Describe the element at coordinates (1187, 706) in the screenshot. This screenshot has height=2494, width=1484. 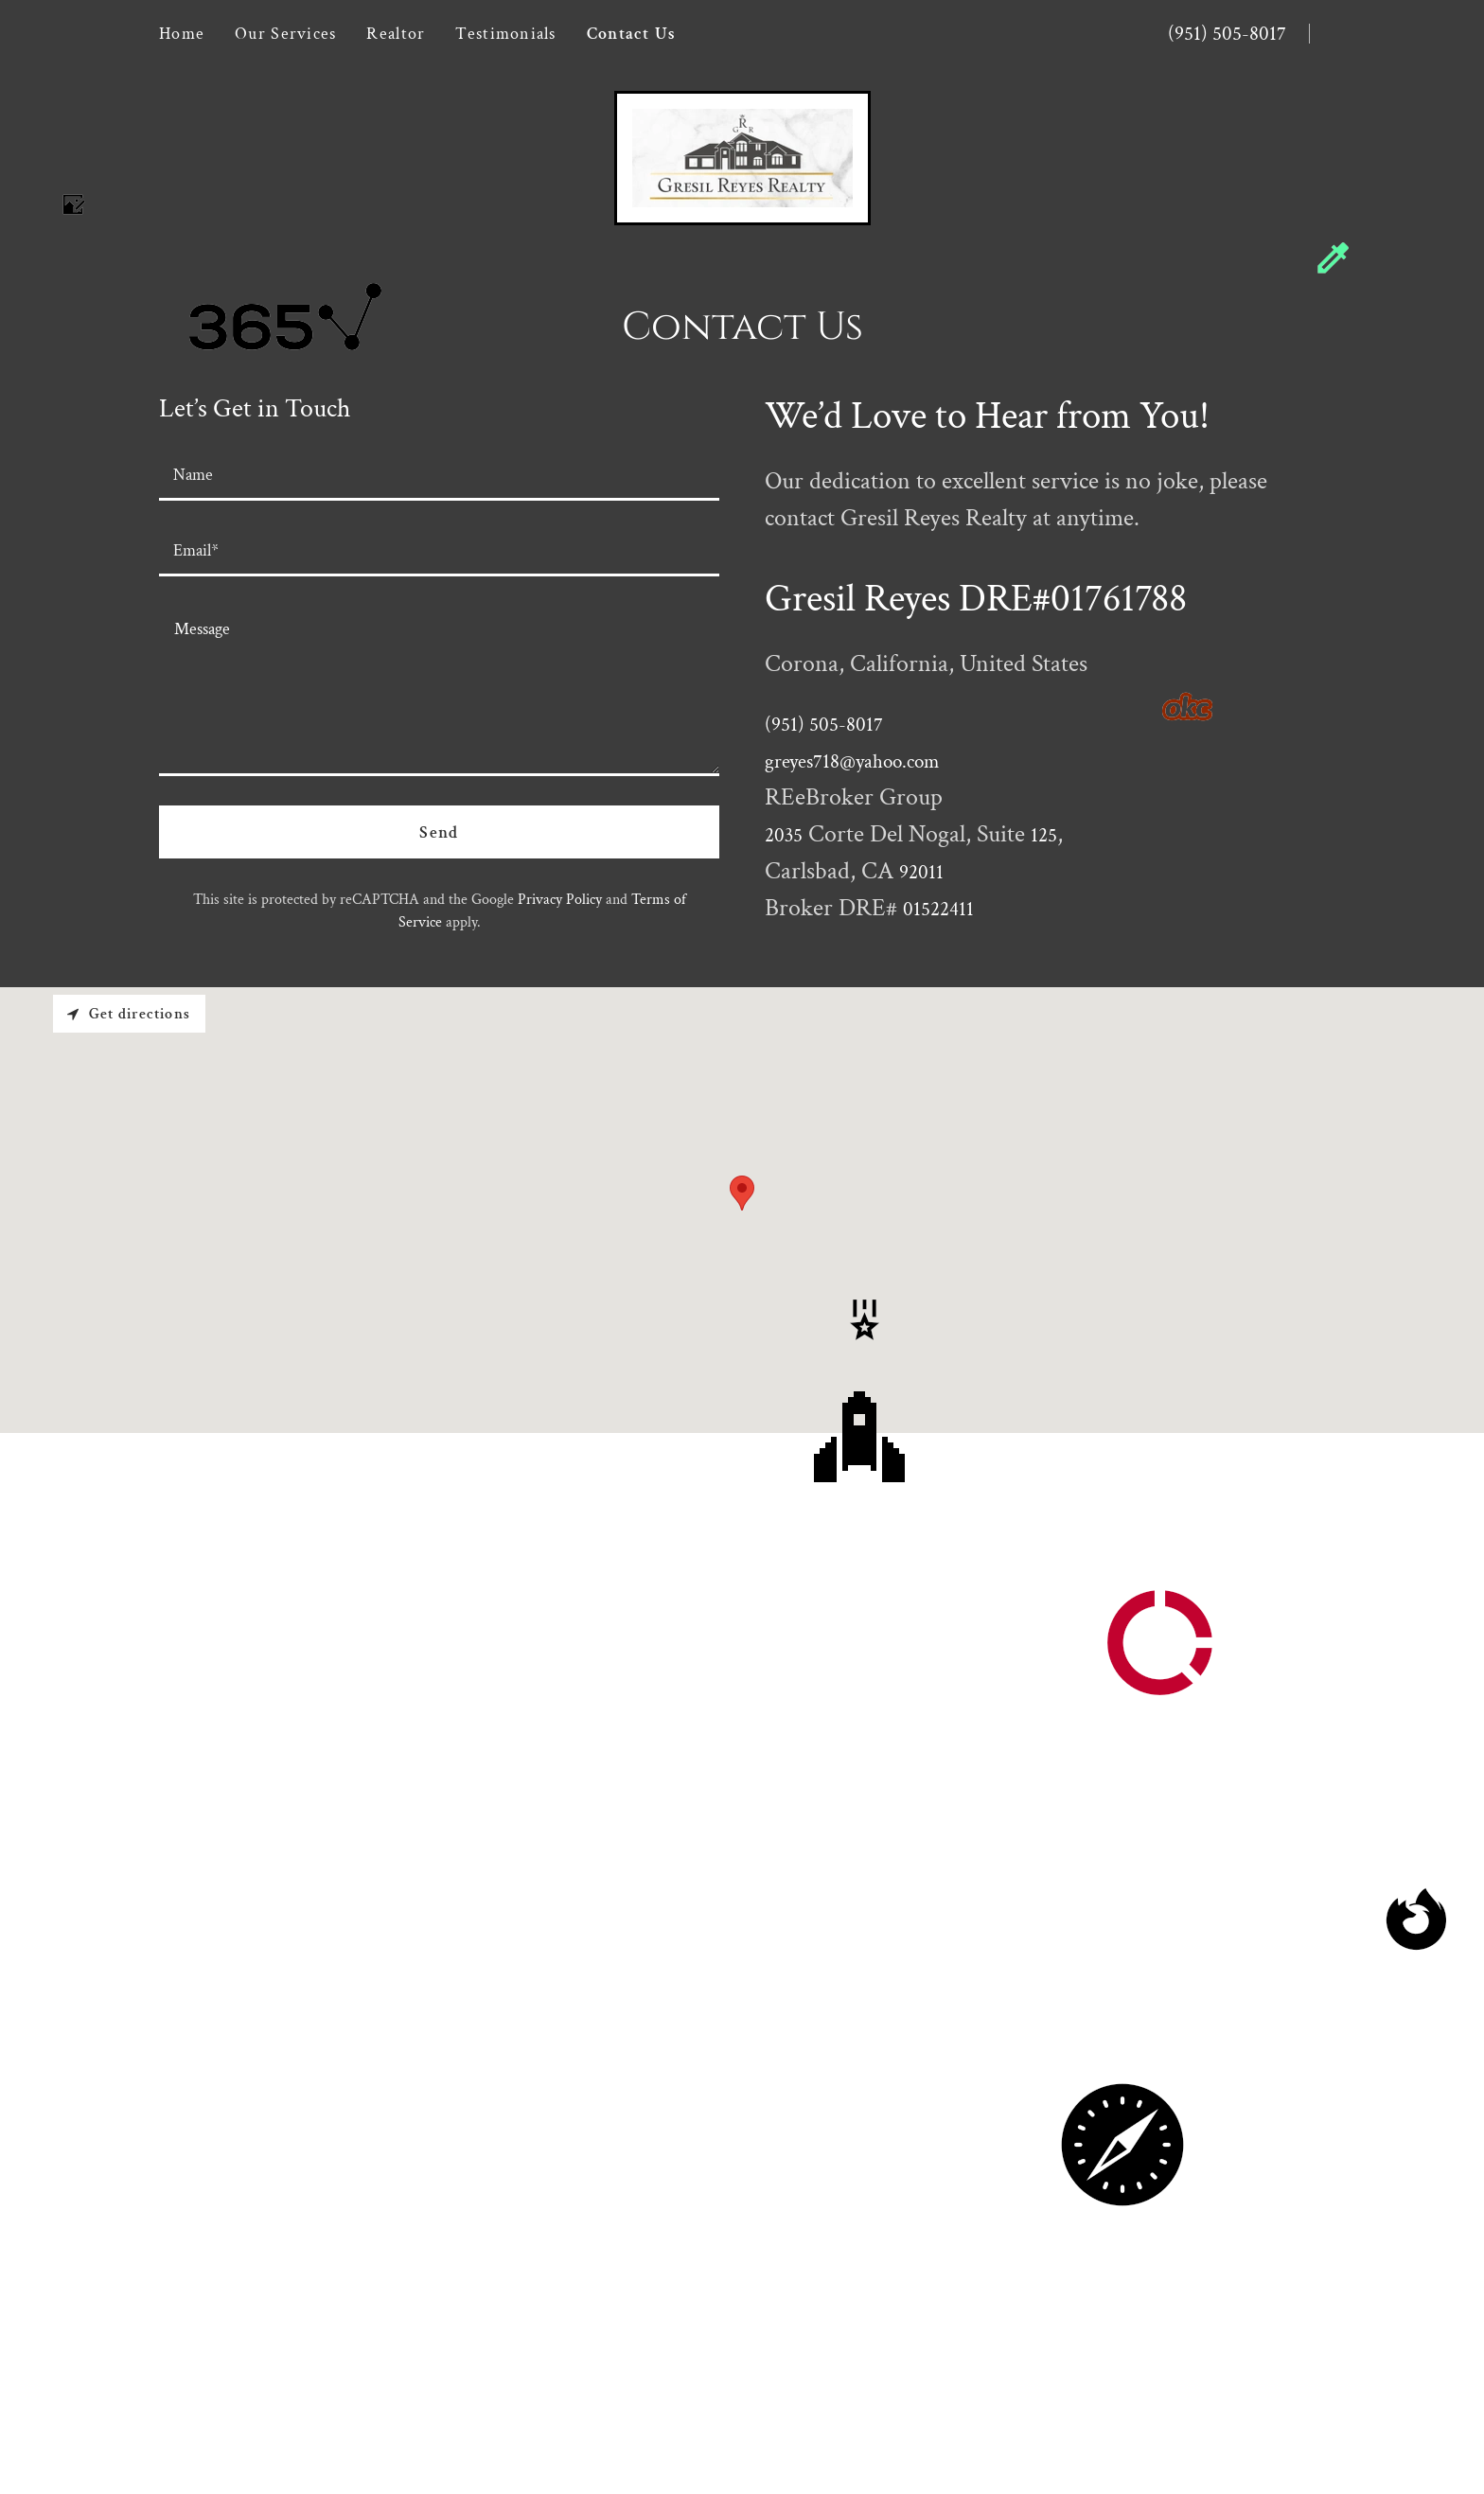
I see `open the OkCupid dating app` at that location.